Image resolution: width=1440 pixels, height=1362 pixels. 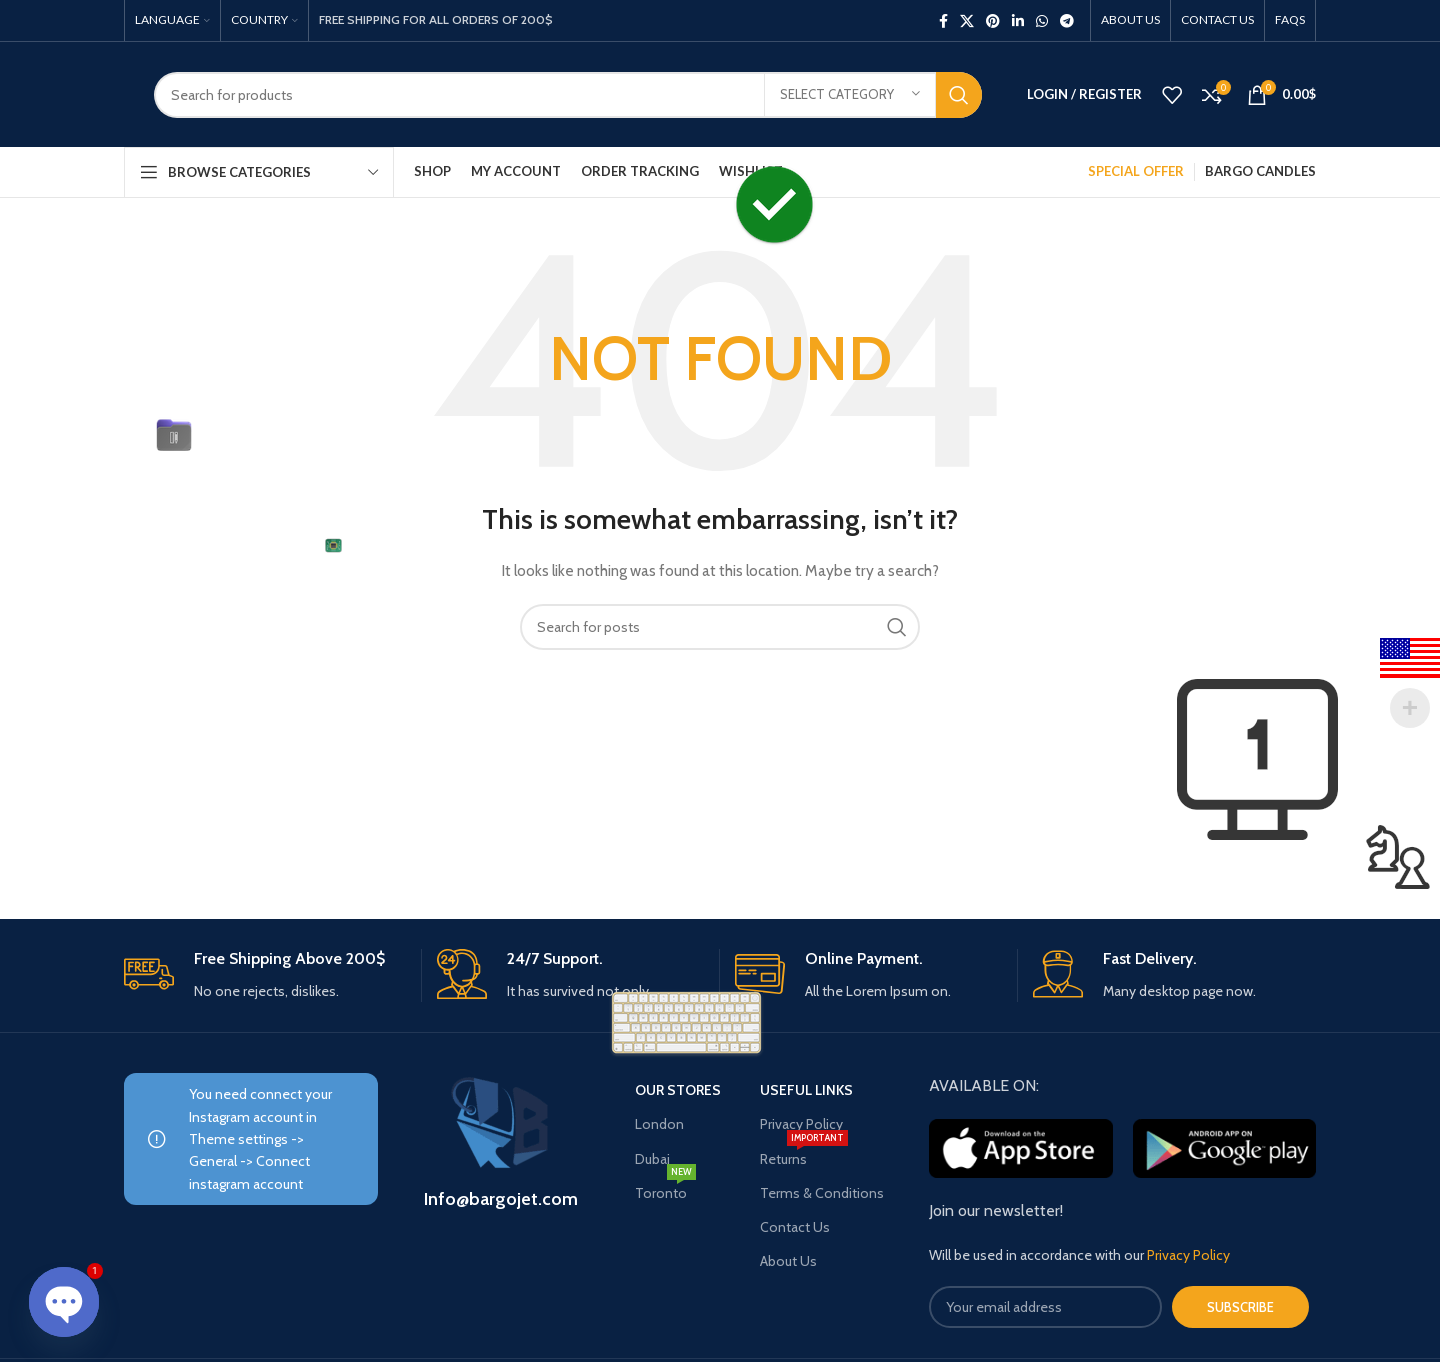 What do you see at coordinates (333, 545) in the screenshot?
I see `open cpu-x system information app` at bounding box center [333, 545].